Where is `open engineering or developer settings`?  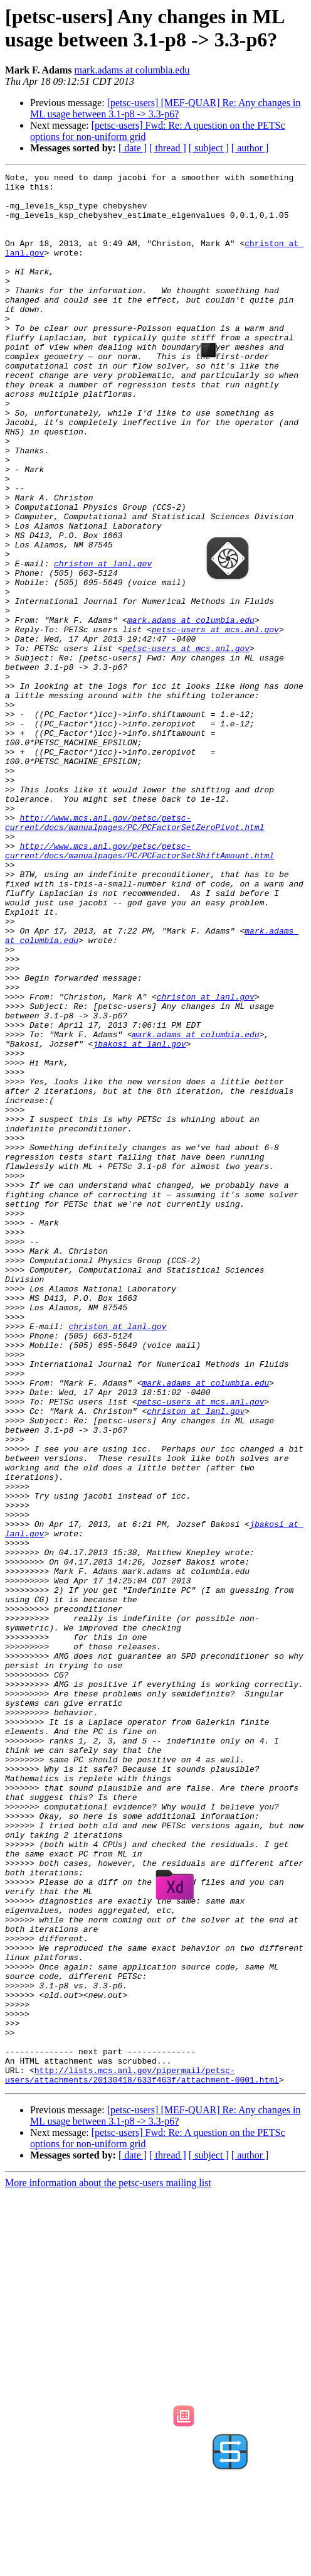 open engineering or developer settings is located at coordinates (228, 559).